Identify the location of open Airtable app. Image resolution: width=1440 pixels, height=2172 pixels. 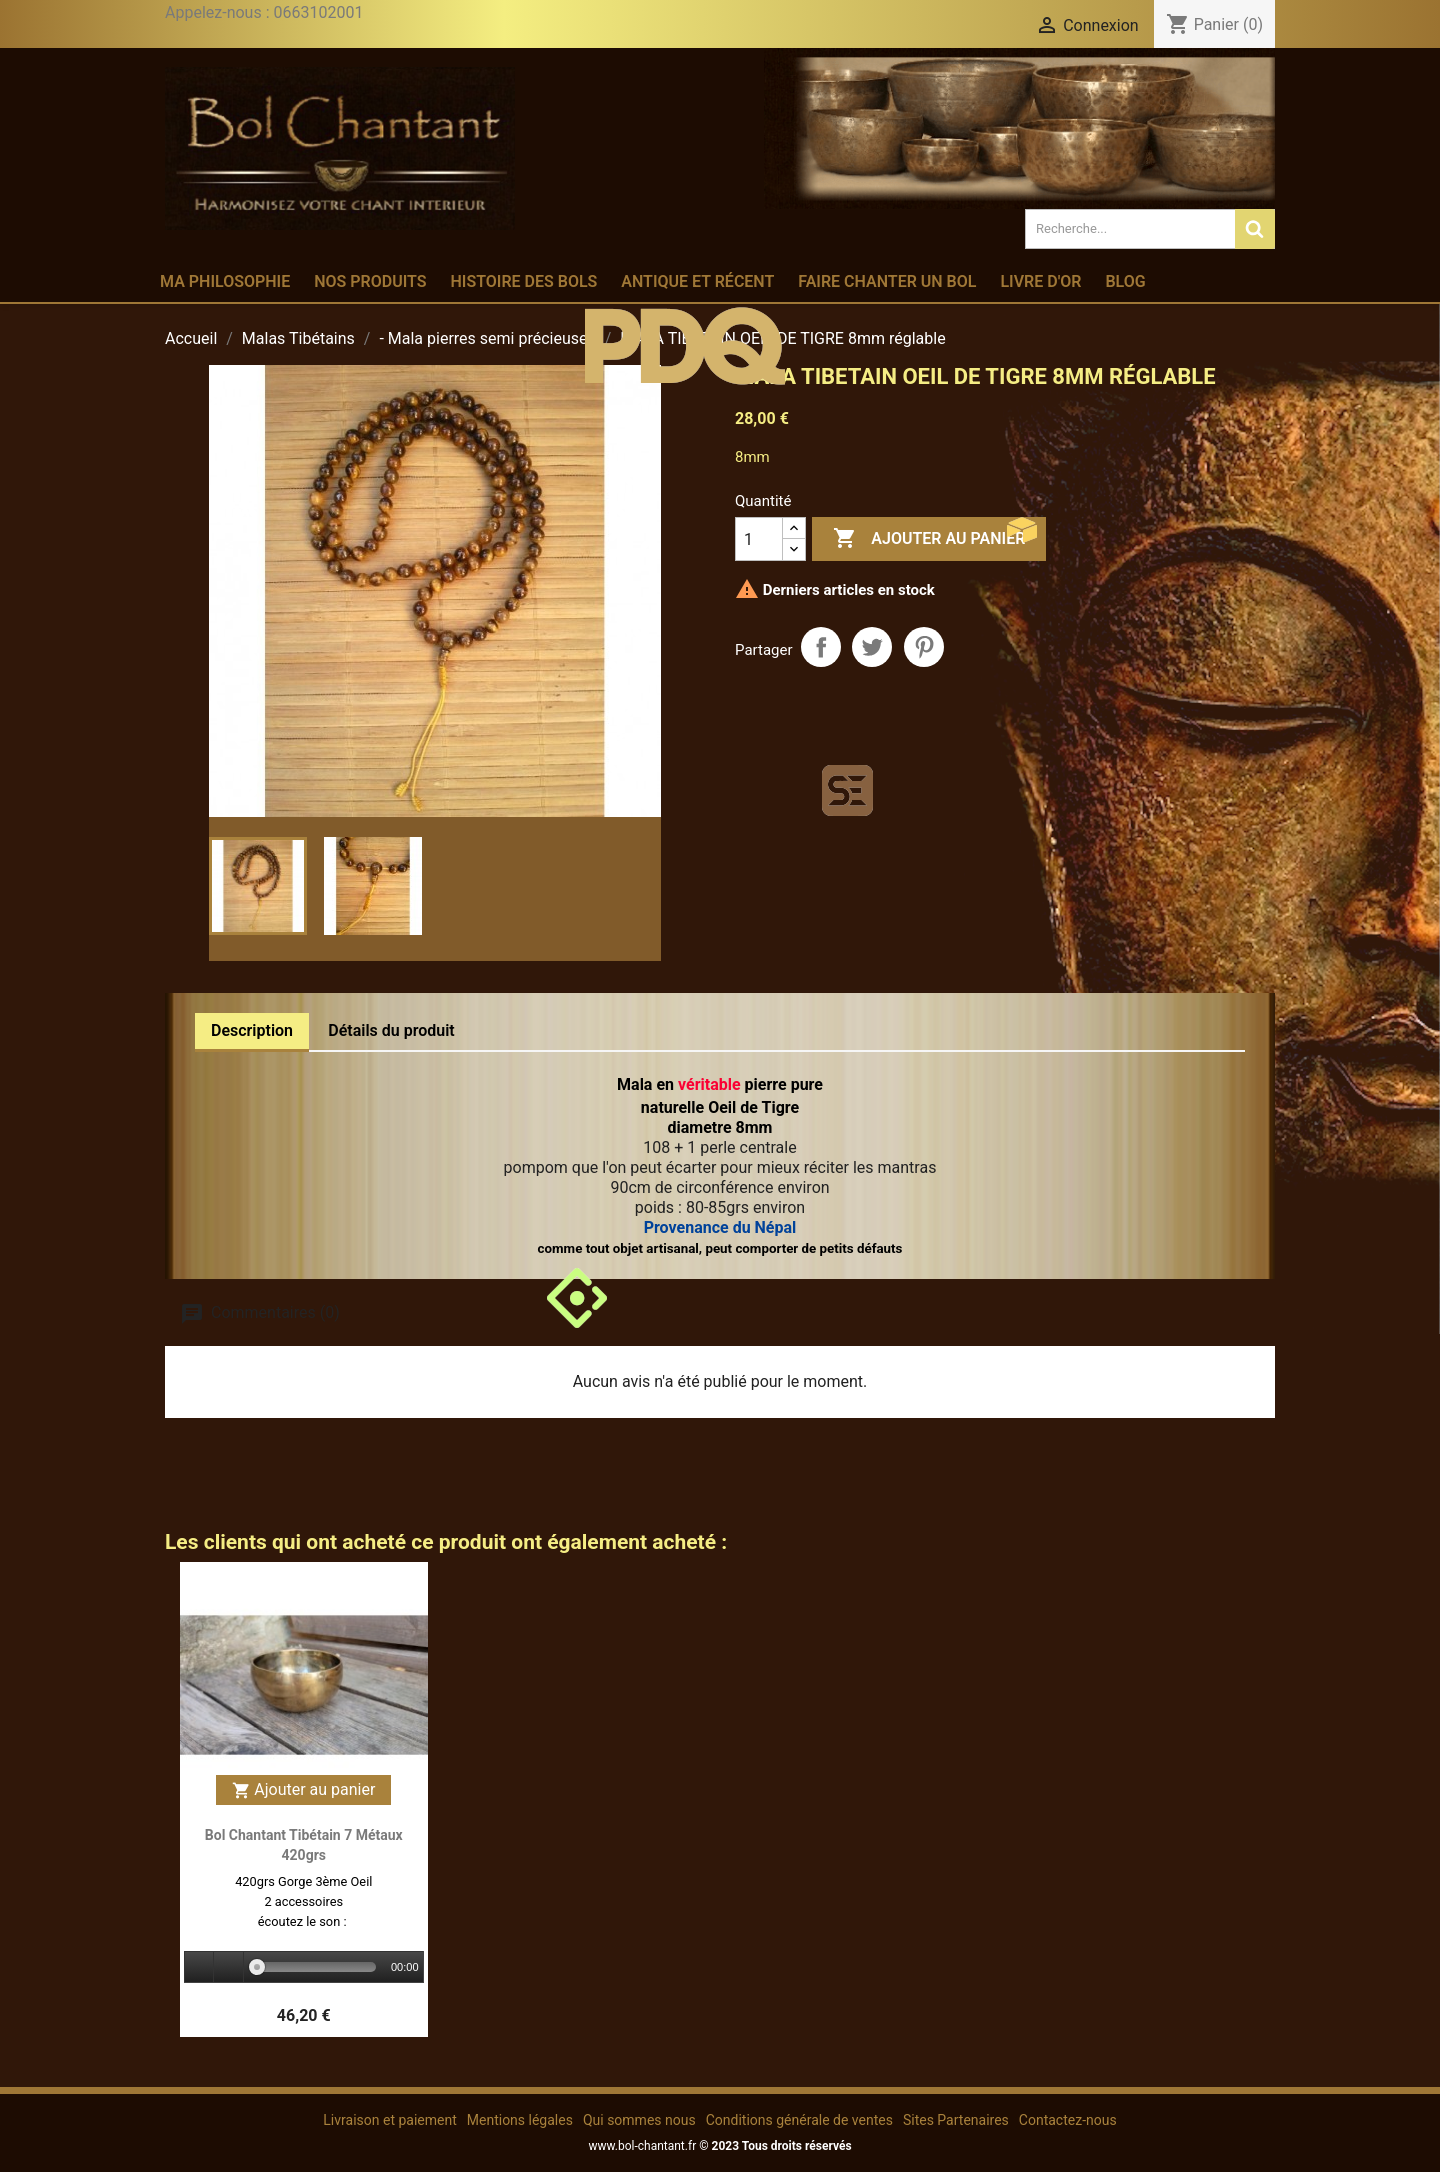
(1022, 530).